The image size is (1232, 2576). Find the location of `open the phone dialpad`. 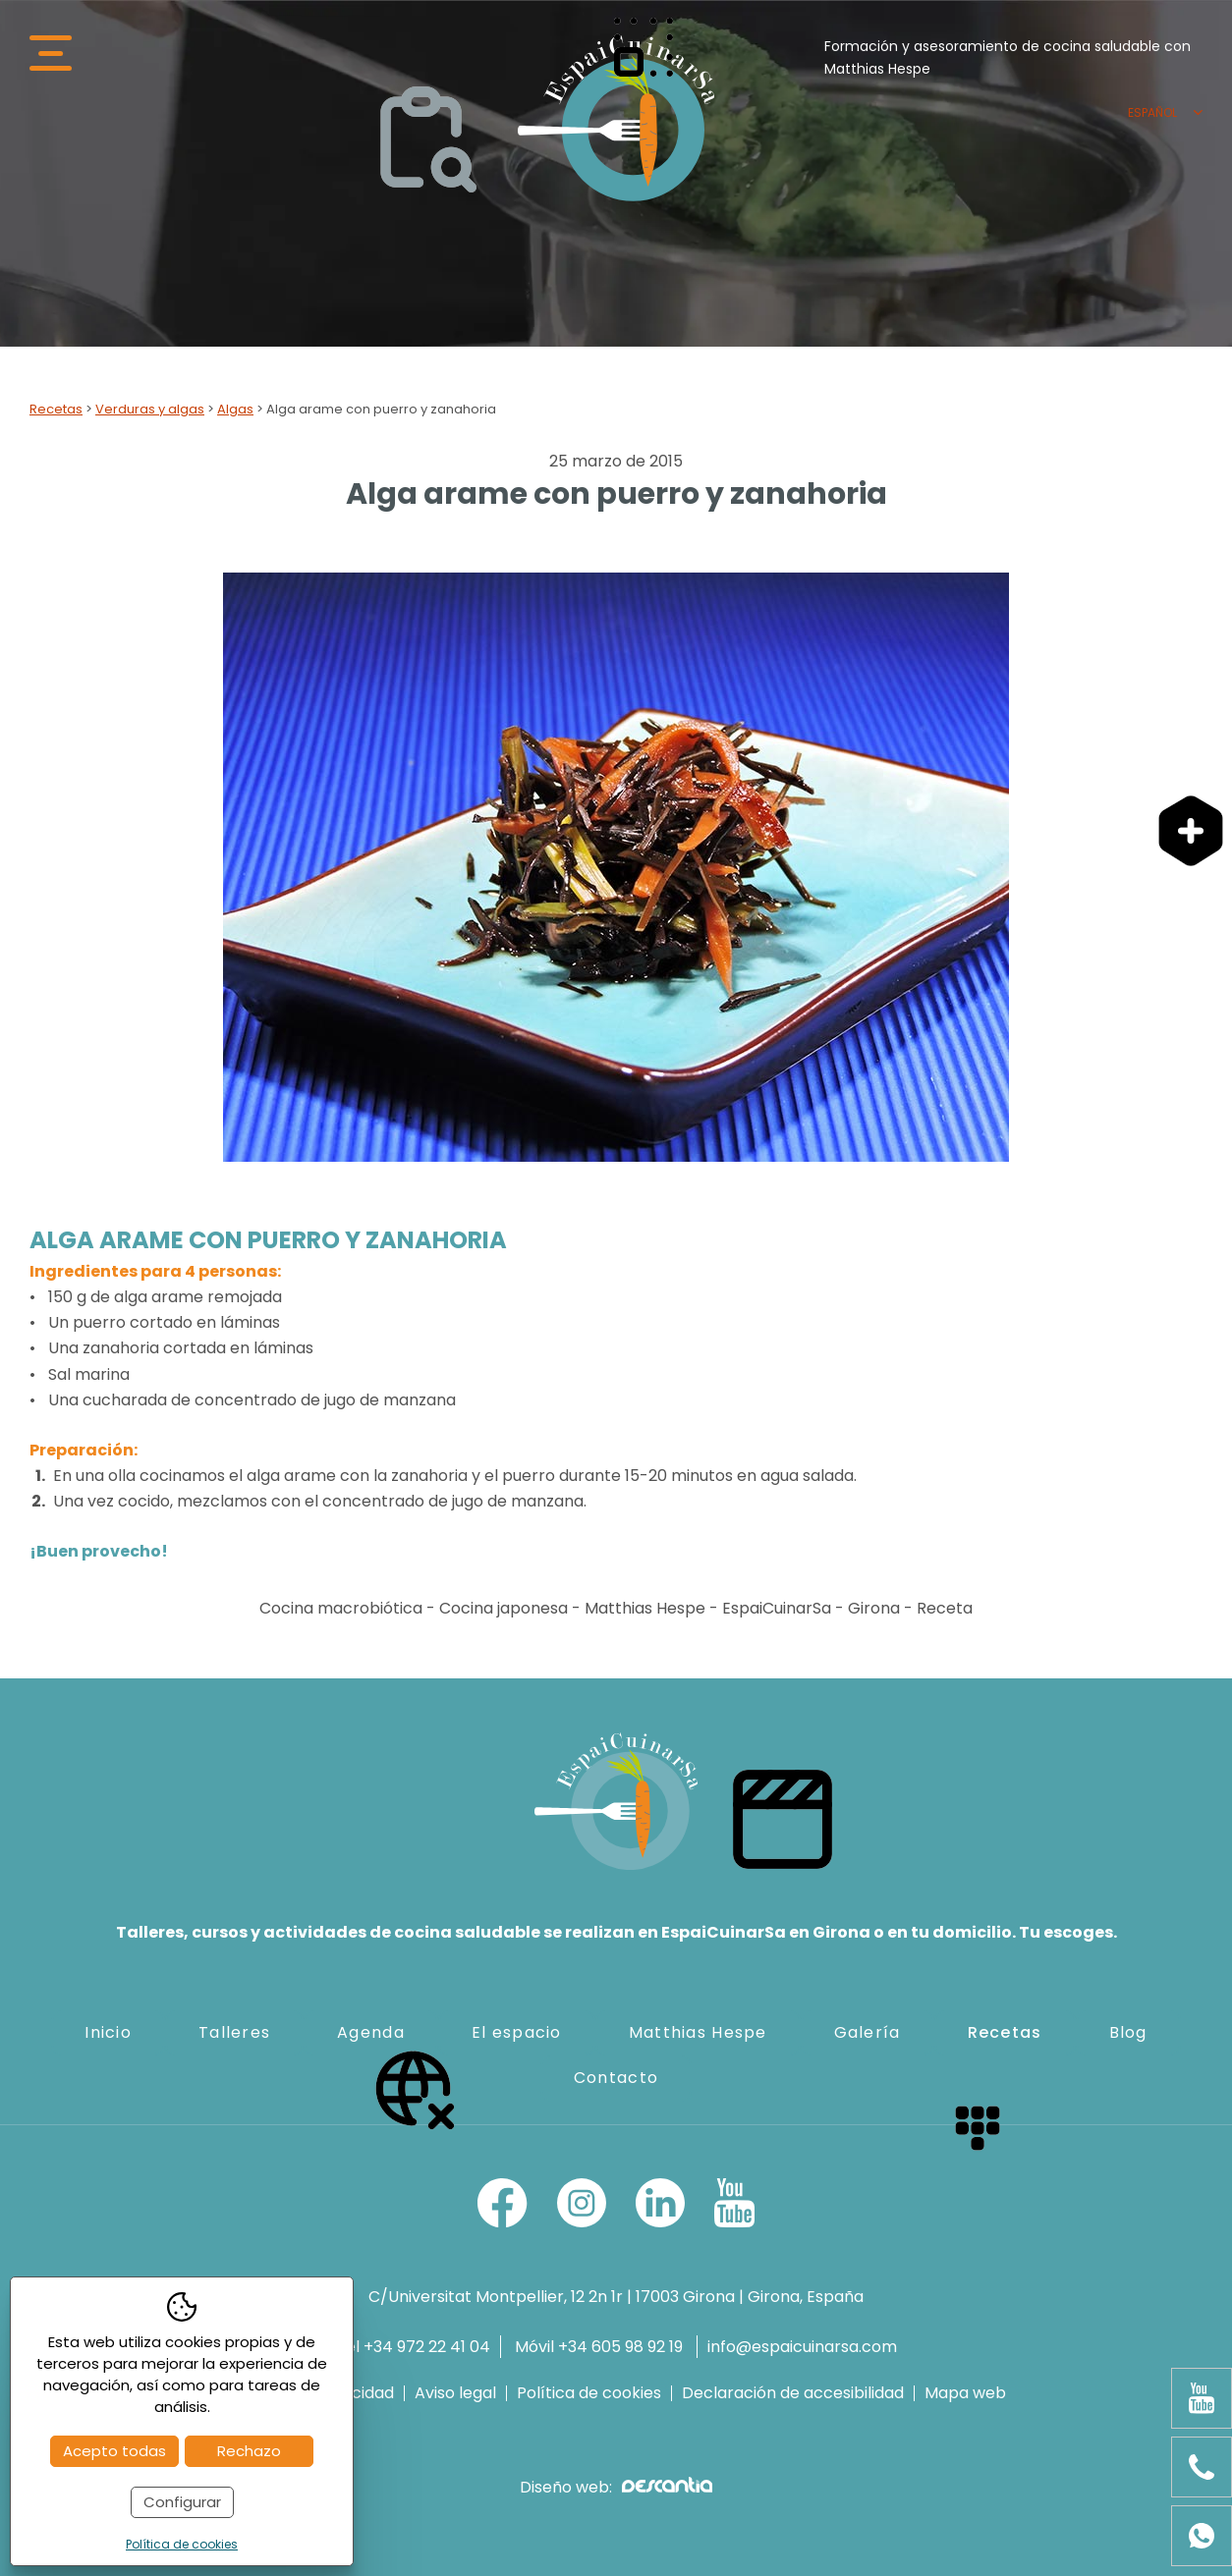

open the phone dialpad is located at coordinates (978, 2128).